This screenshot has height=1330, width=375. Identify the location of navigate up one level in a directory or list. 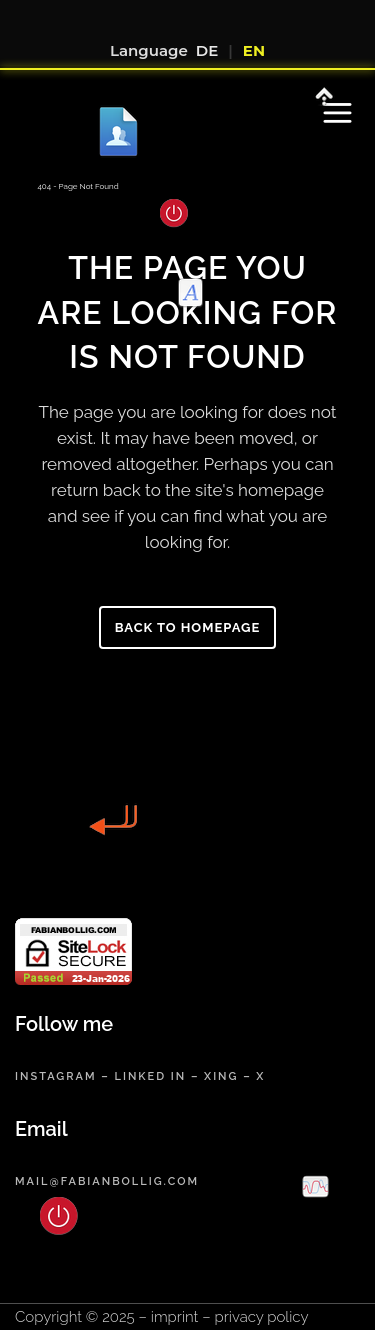
(324, 97).